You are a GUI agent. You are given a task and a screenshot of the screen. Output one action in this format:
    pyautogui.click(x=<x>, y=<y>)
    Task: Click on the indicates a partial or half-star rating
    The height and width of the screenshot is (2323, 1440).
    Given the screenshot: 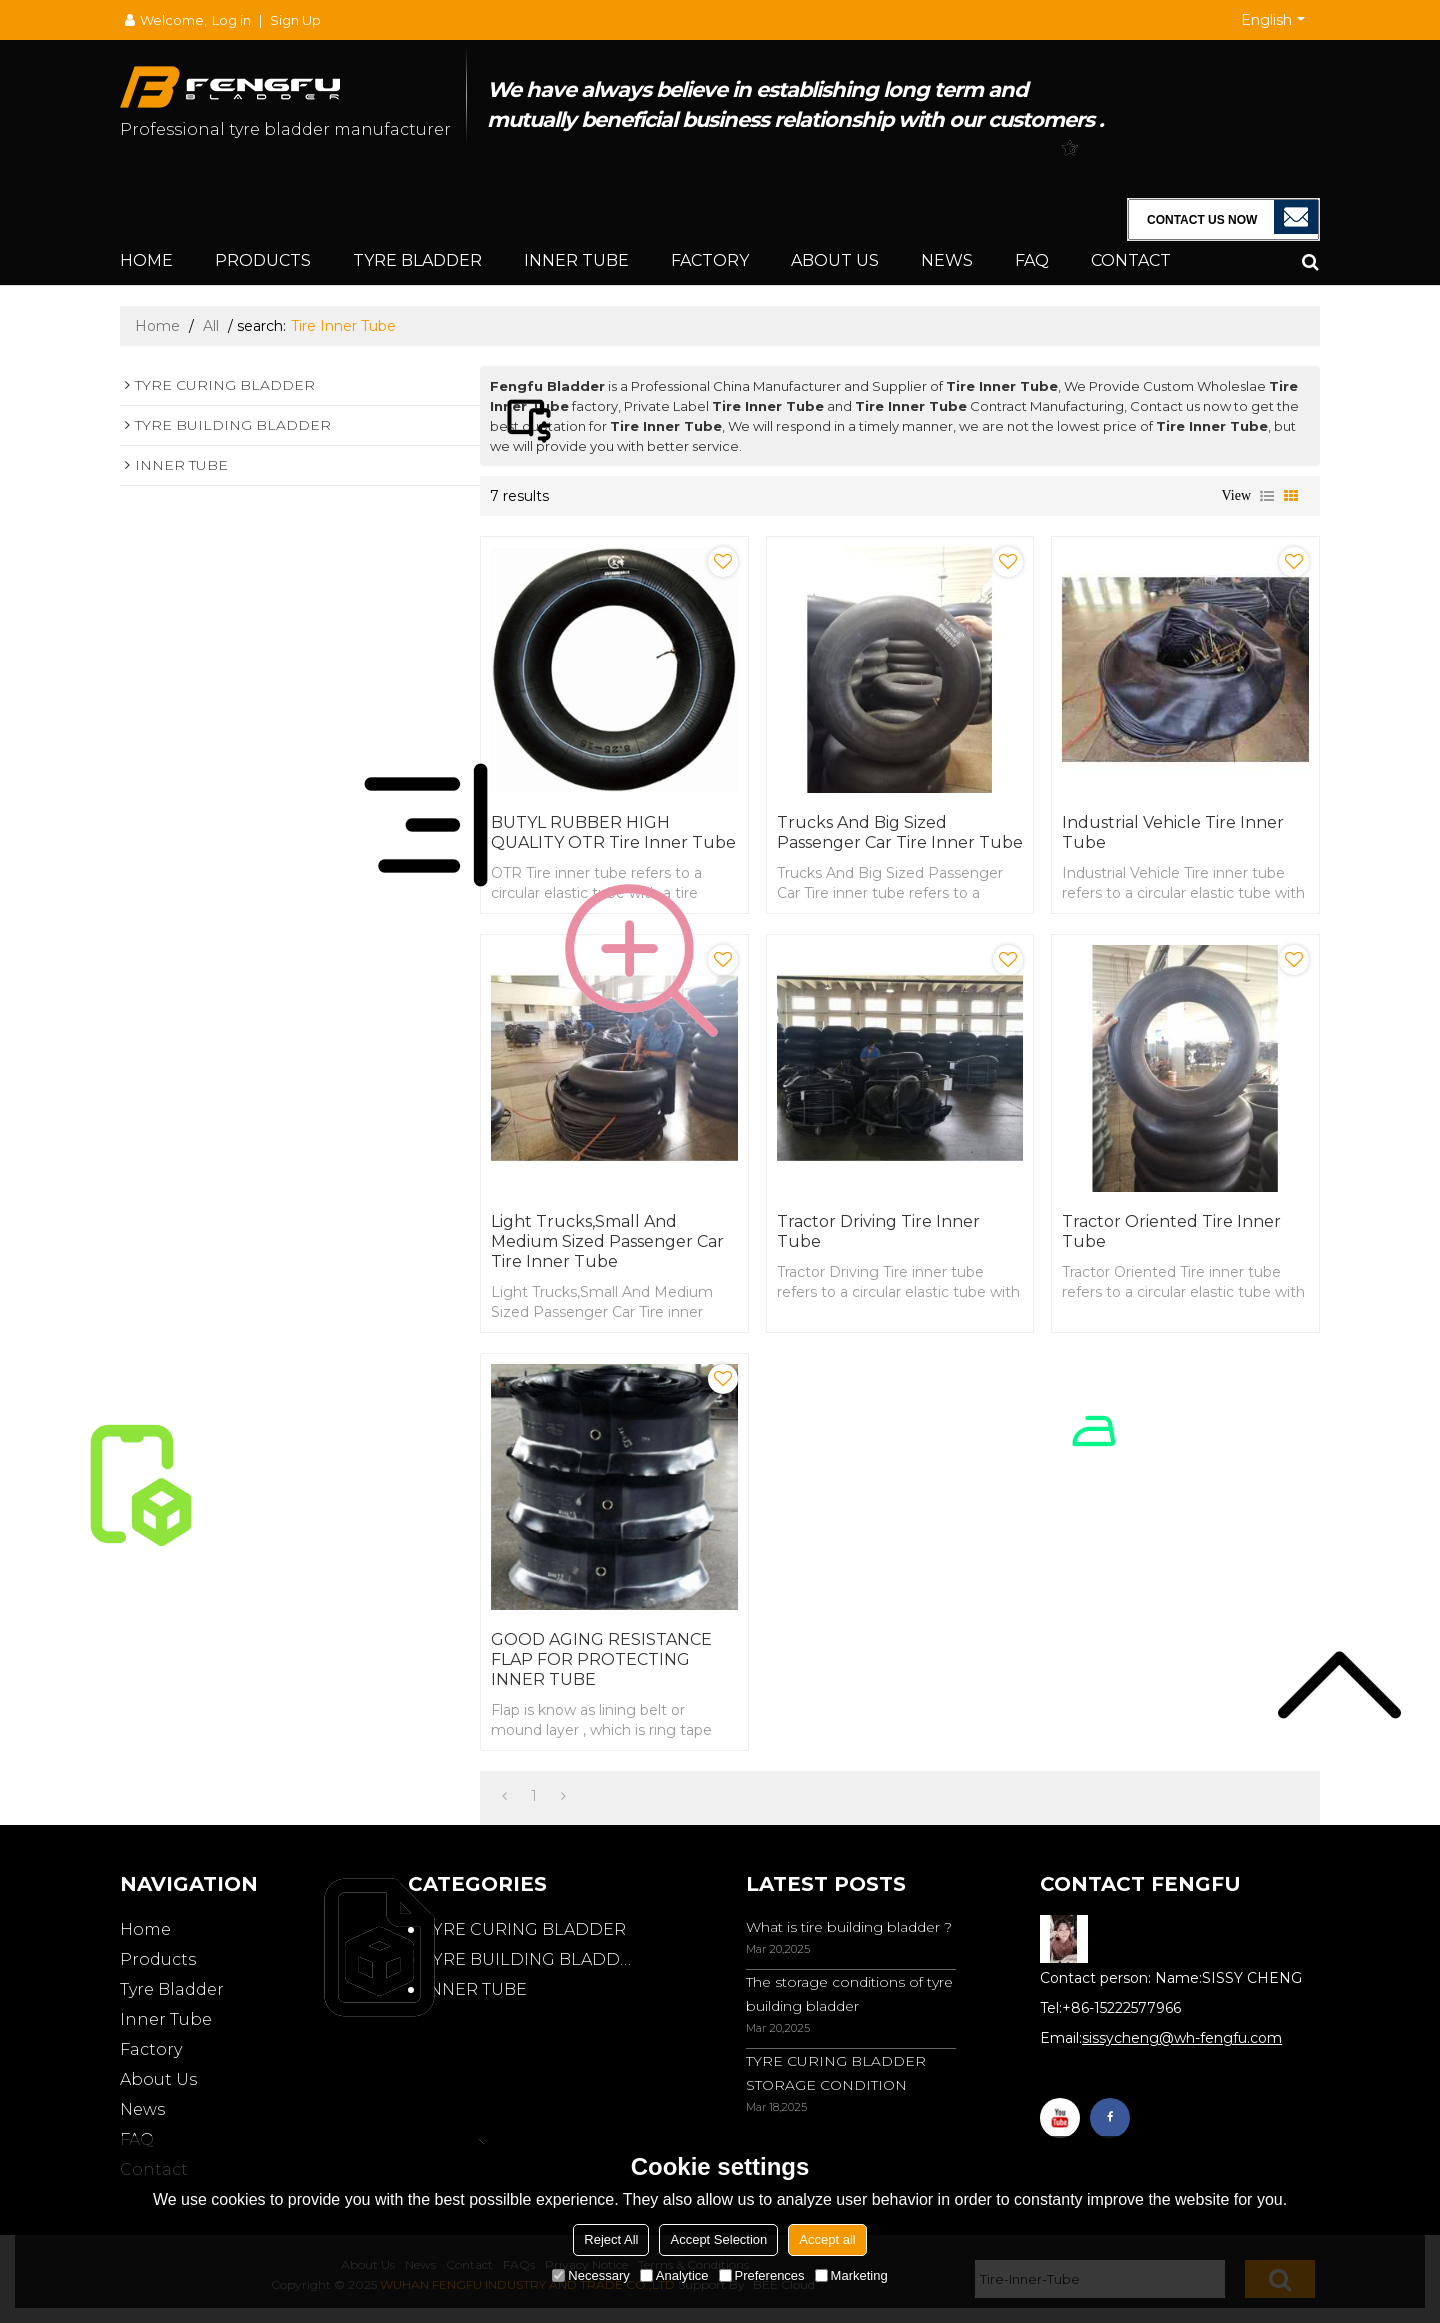 What is the action you would take?
    pyautogui.click(x=1070, y=148)
    